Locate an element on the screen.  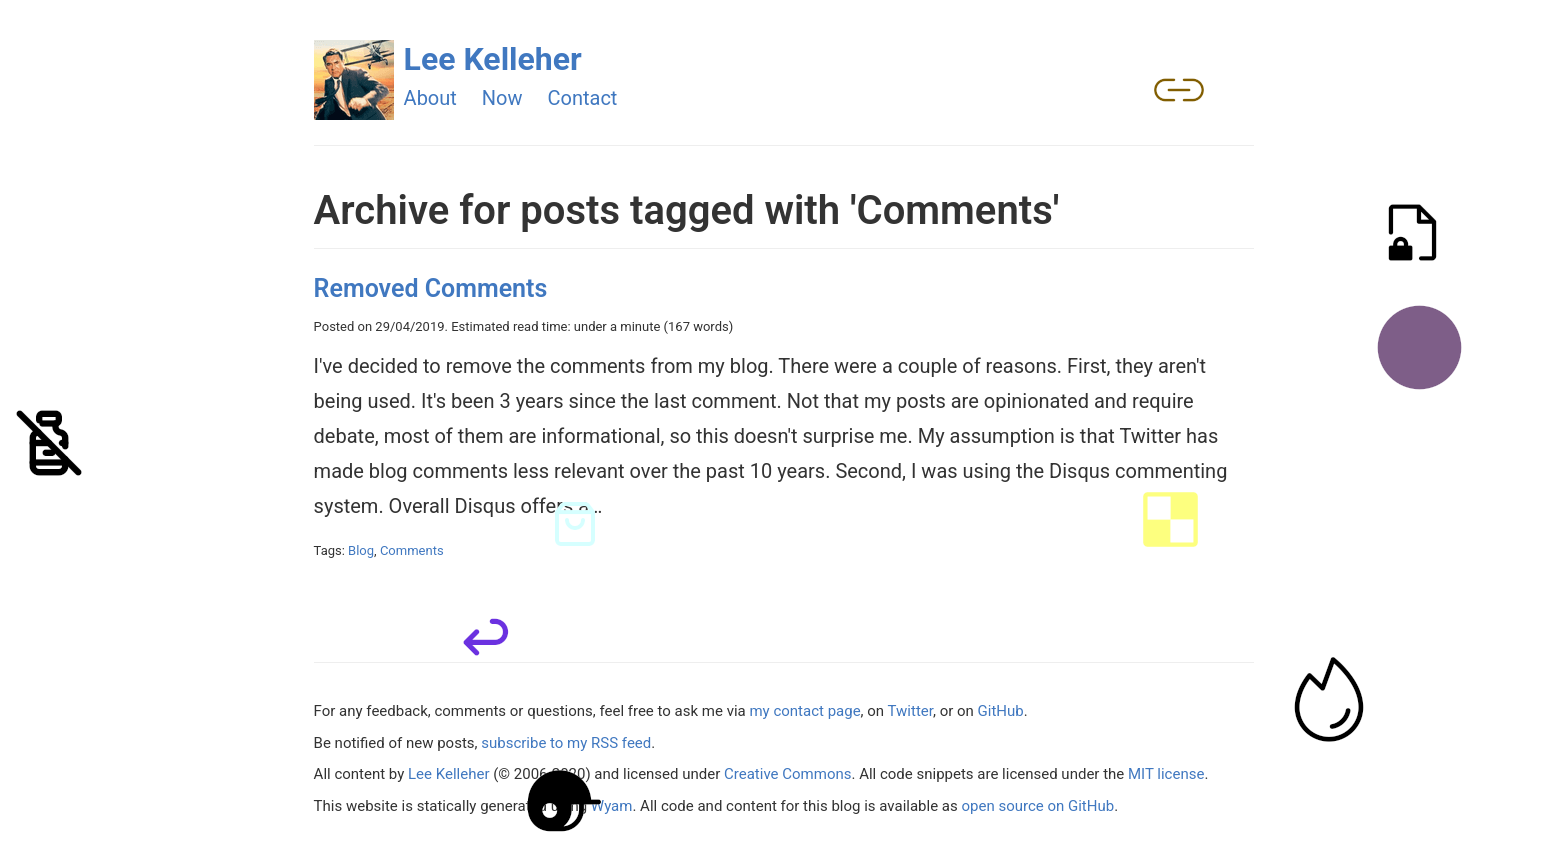
indicates trending or popular content is located at coordinates (1329, 701).